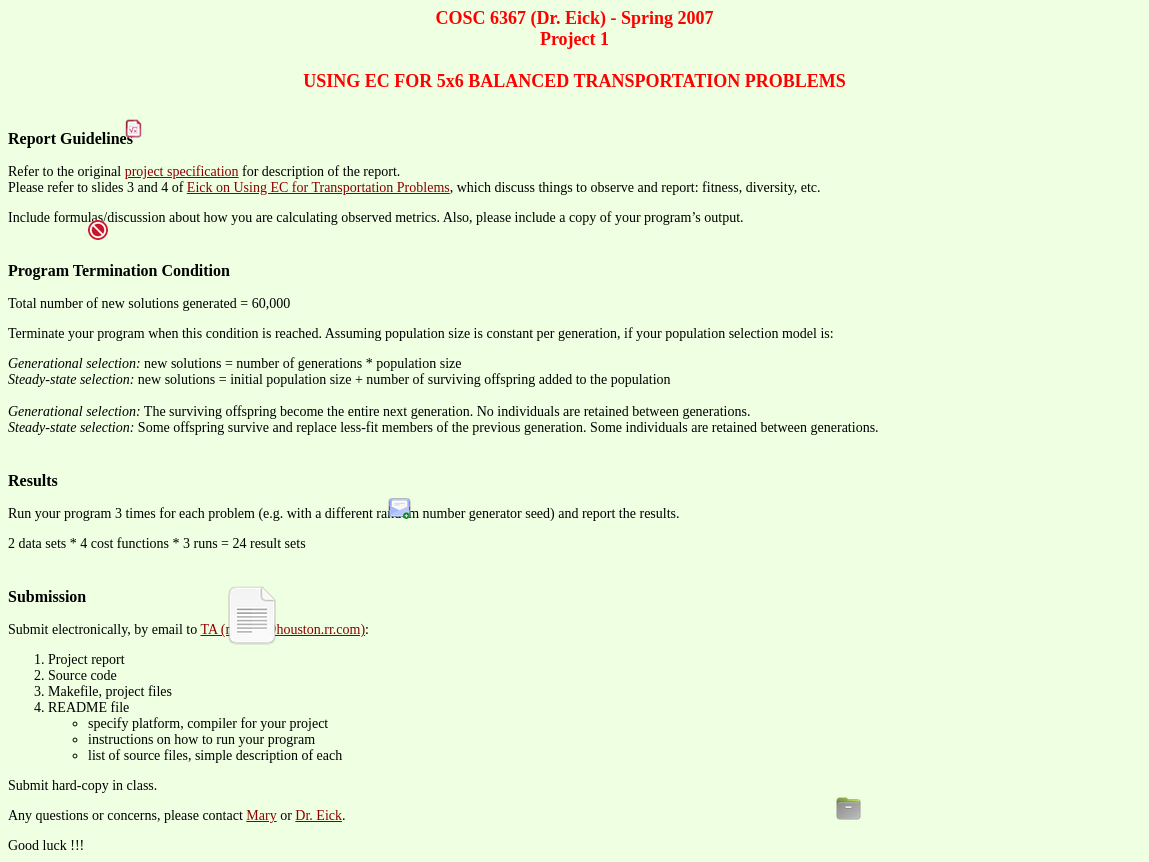 This screenshot has height=862, width=1149. Describe the element at coordinates (848, 808) in the screenshot. I see `open the file manager application` at that location.